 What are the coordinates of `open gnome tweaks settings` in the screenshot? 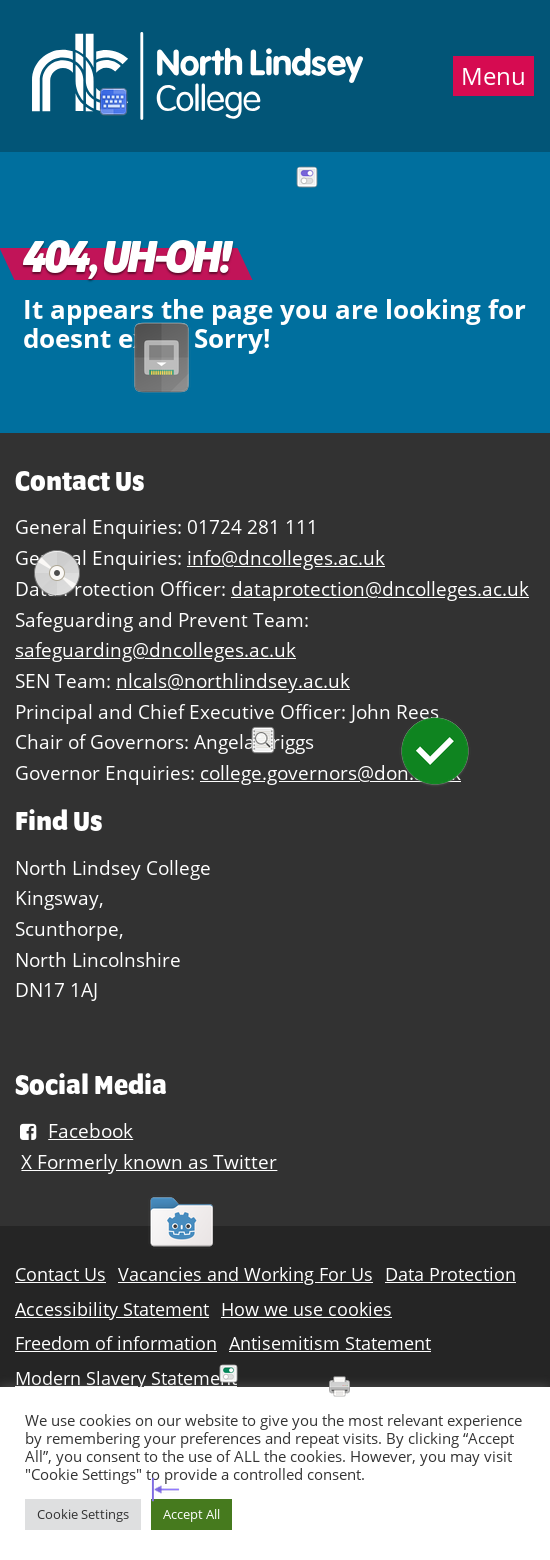 It's located at (228, 1373).